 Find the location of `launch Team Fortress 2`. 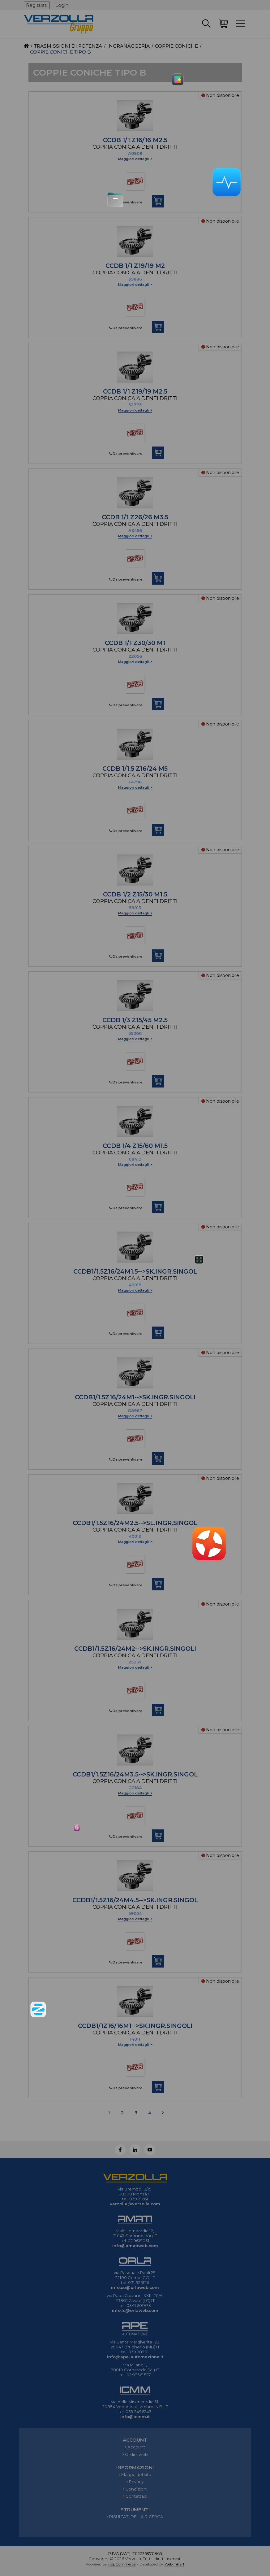

launch Team Fortress 2 is located at coordinates (209, 1544).